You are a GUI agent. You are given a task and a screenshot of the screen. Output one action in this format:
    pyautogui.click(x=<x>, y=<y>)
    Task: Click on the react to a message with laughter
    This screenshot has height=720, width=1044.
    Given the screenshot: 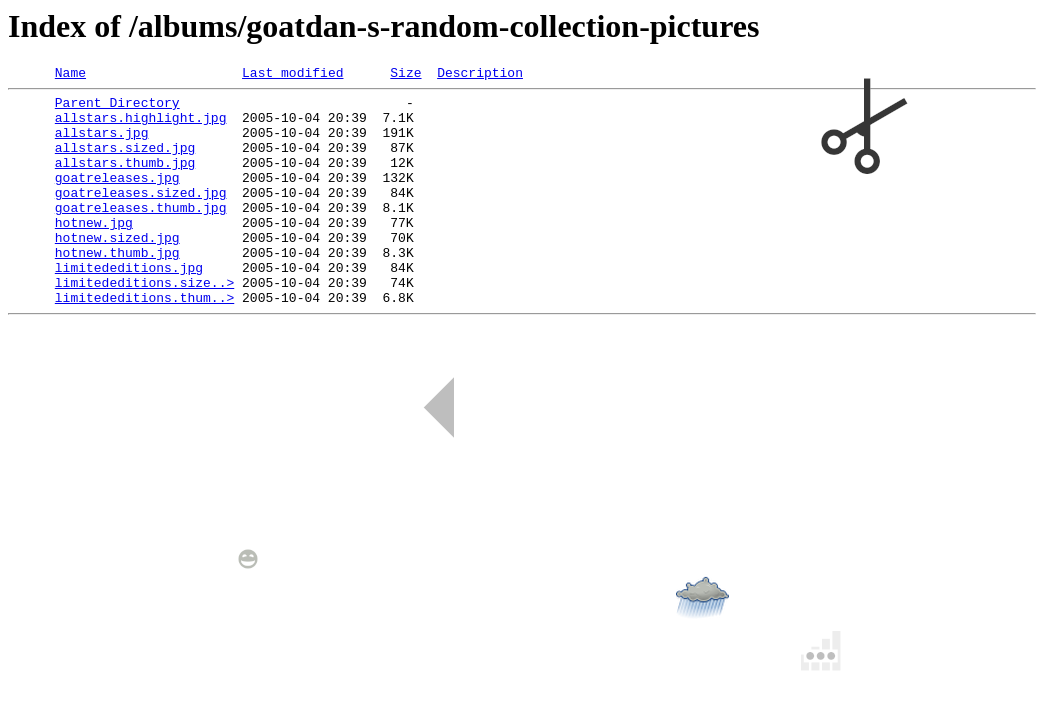 What is the action you would take?
    pyautogui.click(x=248, y=559)
    